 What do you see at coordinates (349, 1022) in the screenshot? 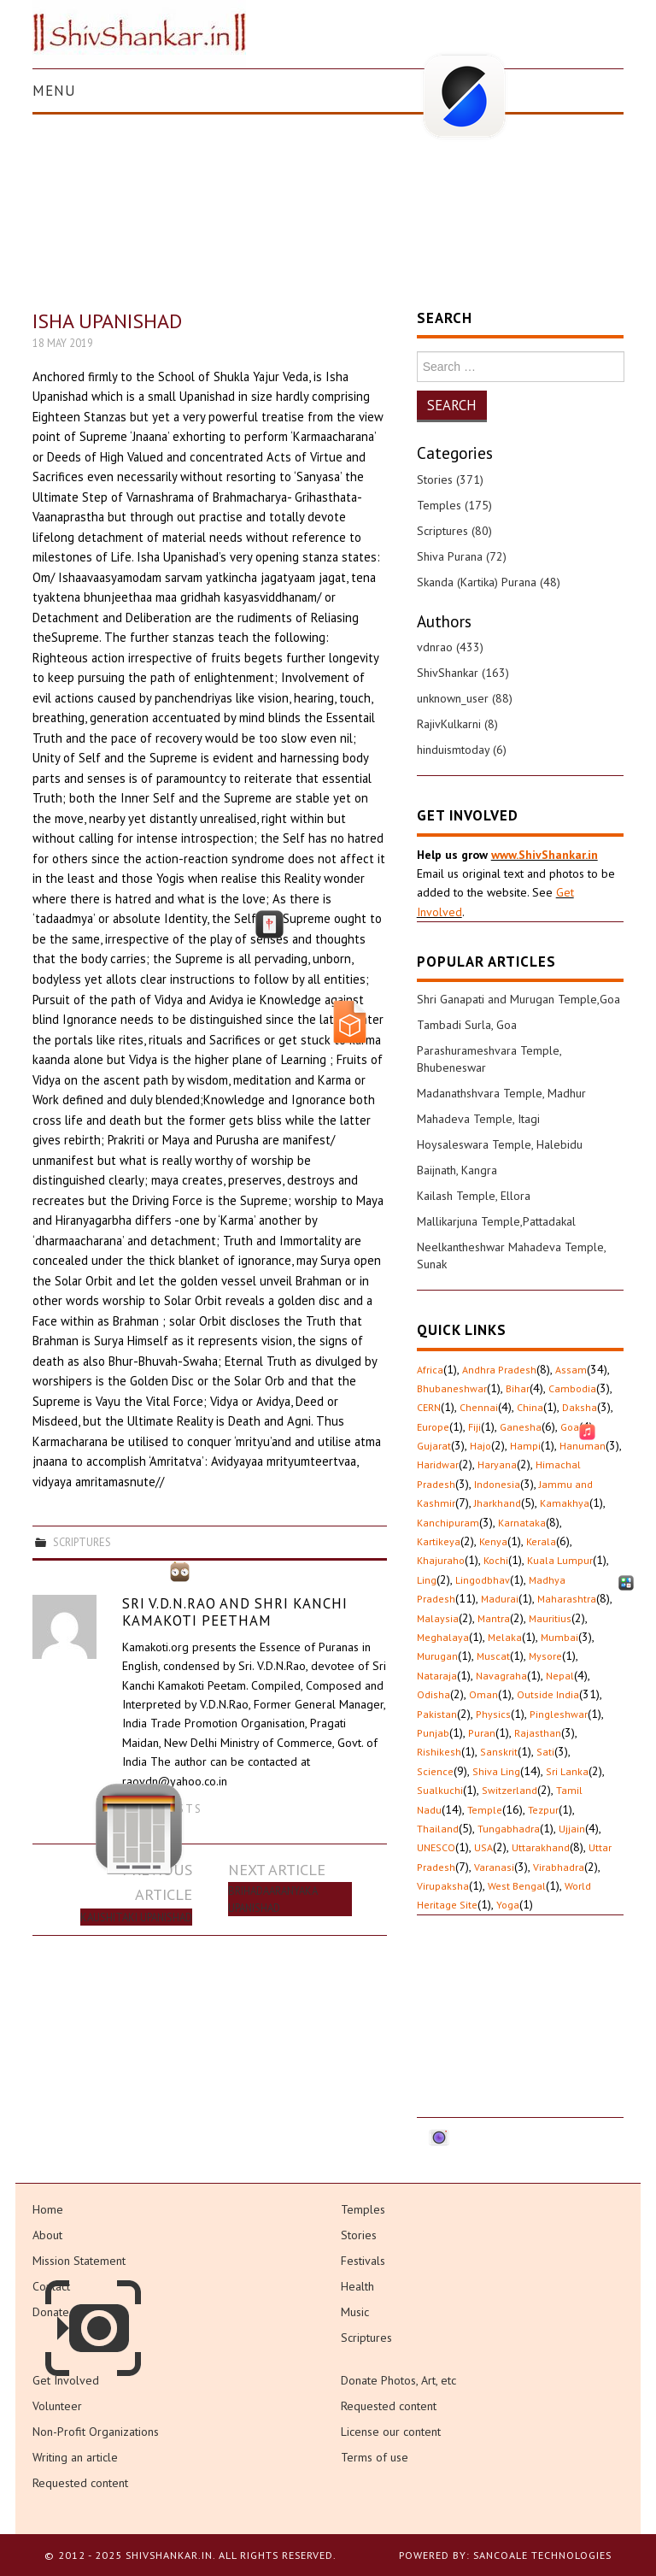
I see `open a blender 3d project file` at bounding box center [349, 1022].